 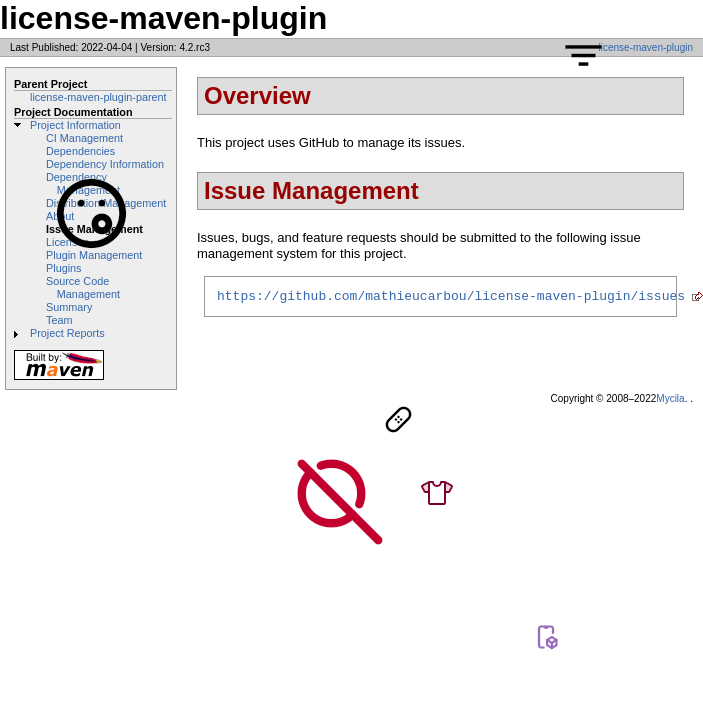 I want to click on search functionality is disabled, so click(x=340, y=502).